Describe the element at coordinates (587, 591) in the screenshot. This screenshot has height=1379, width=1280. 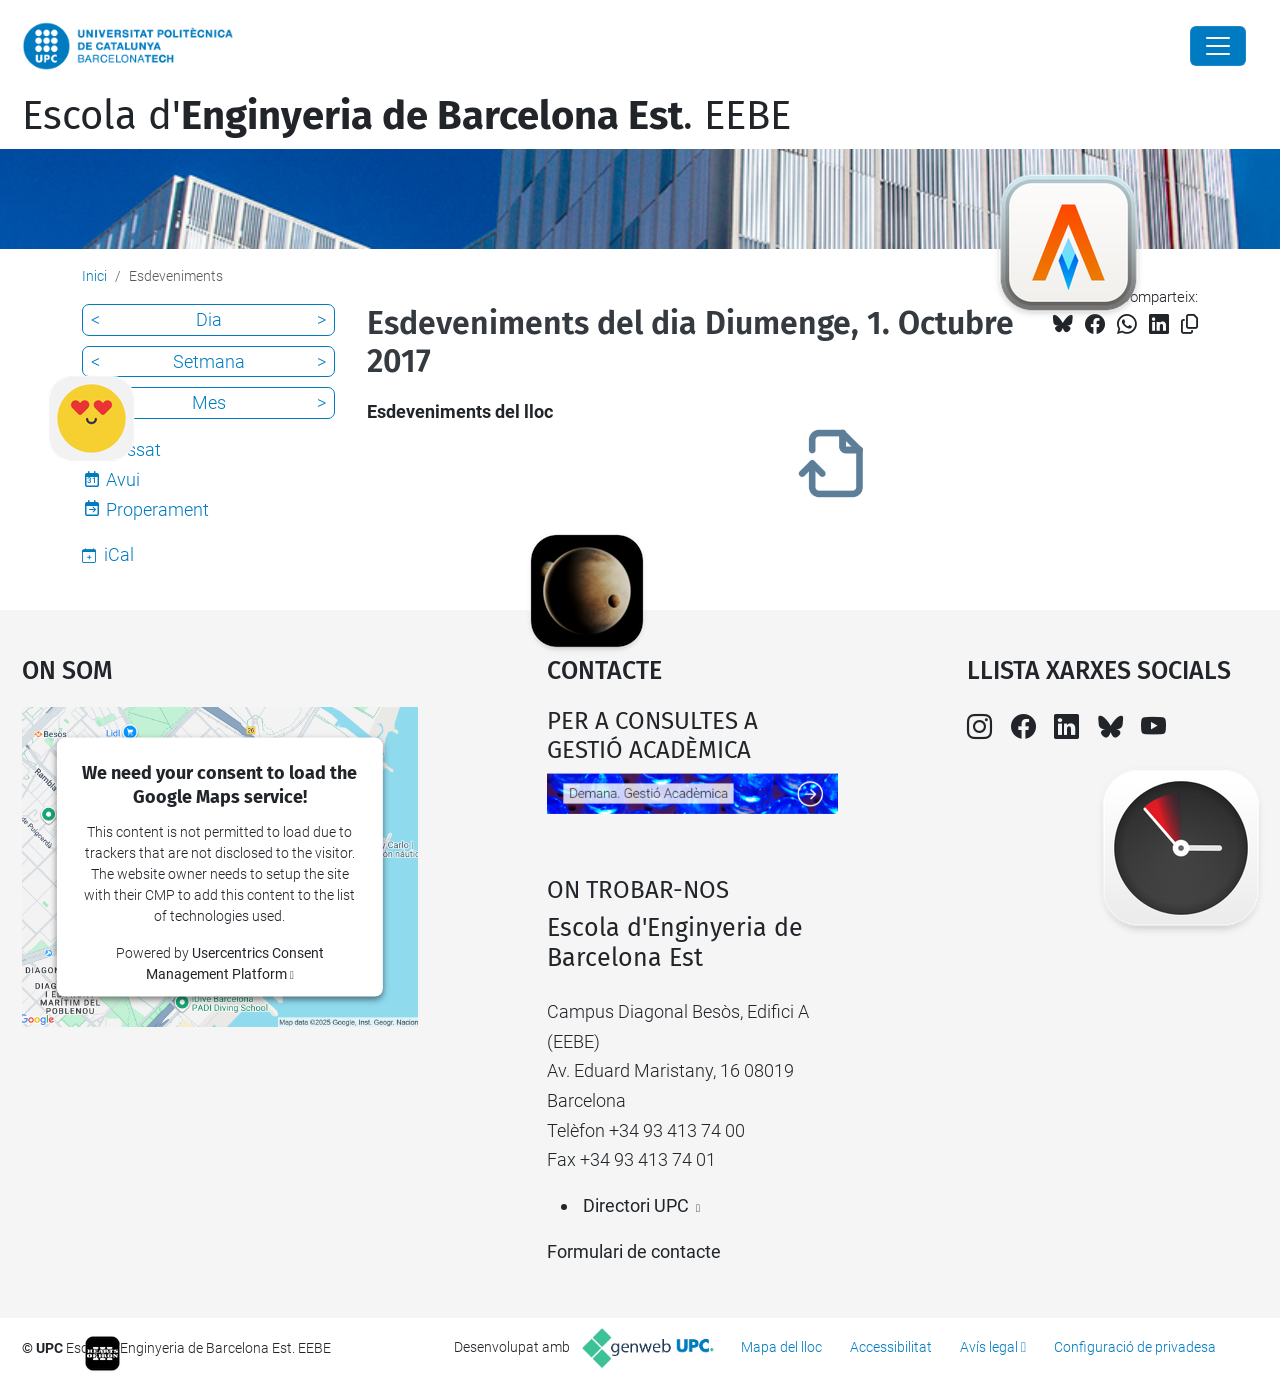
I see `launch OpenRA Dune 2000 game` at that location.